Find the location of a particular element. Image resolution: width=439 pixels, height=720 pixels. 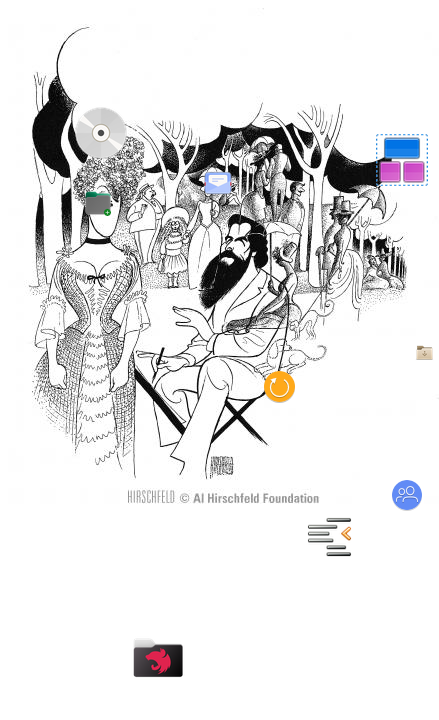

manage user accounts and groups is located at coordinates (407, 495).